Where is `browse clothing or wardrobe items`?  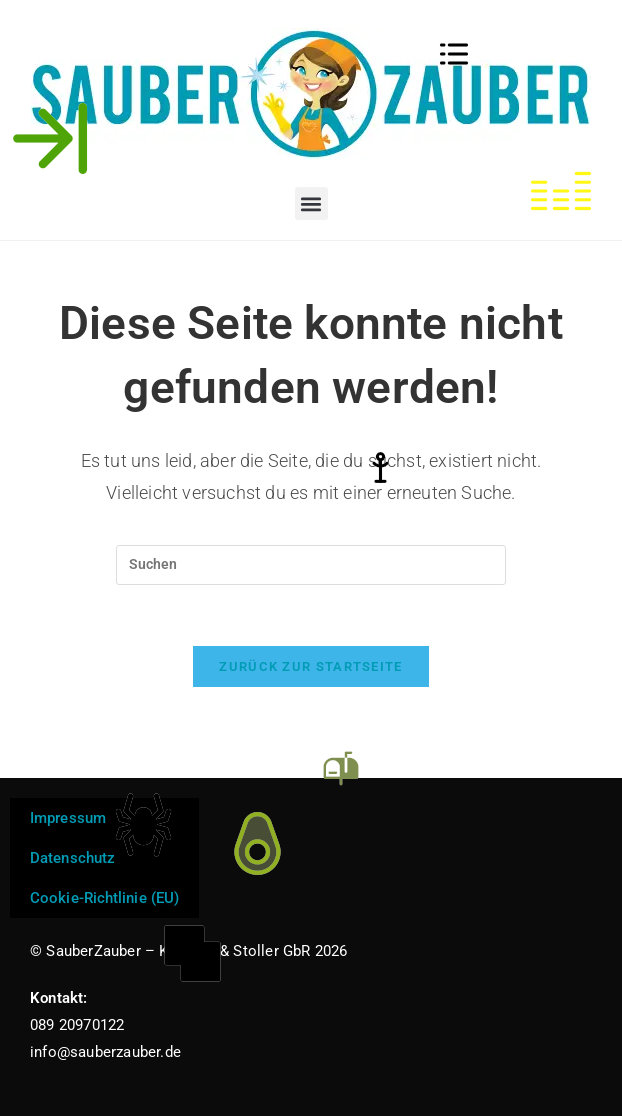 browse clothing or wardrobe items is located at coordinates (380, 467).